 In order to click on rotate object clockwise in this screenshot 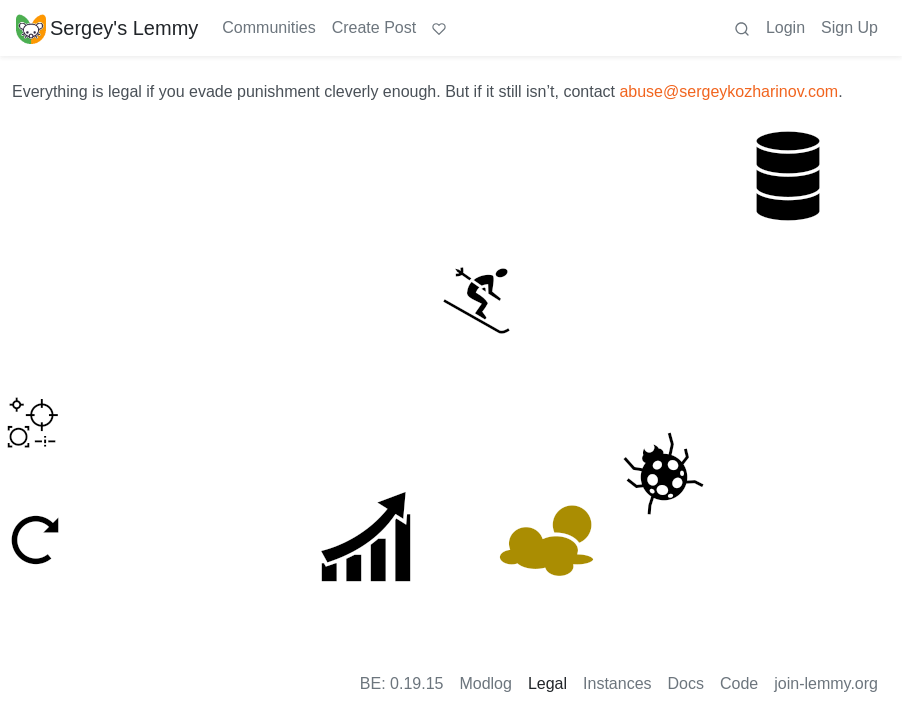, I will do `click(35, 540)`.